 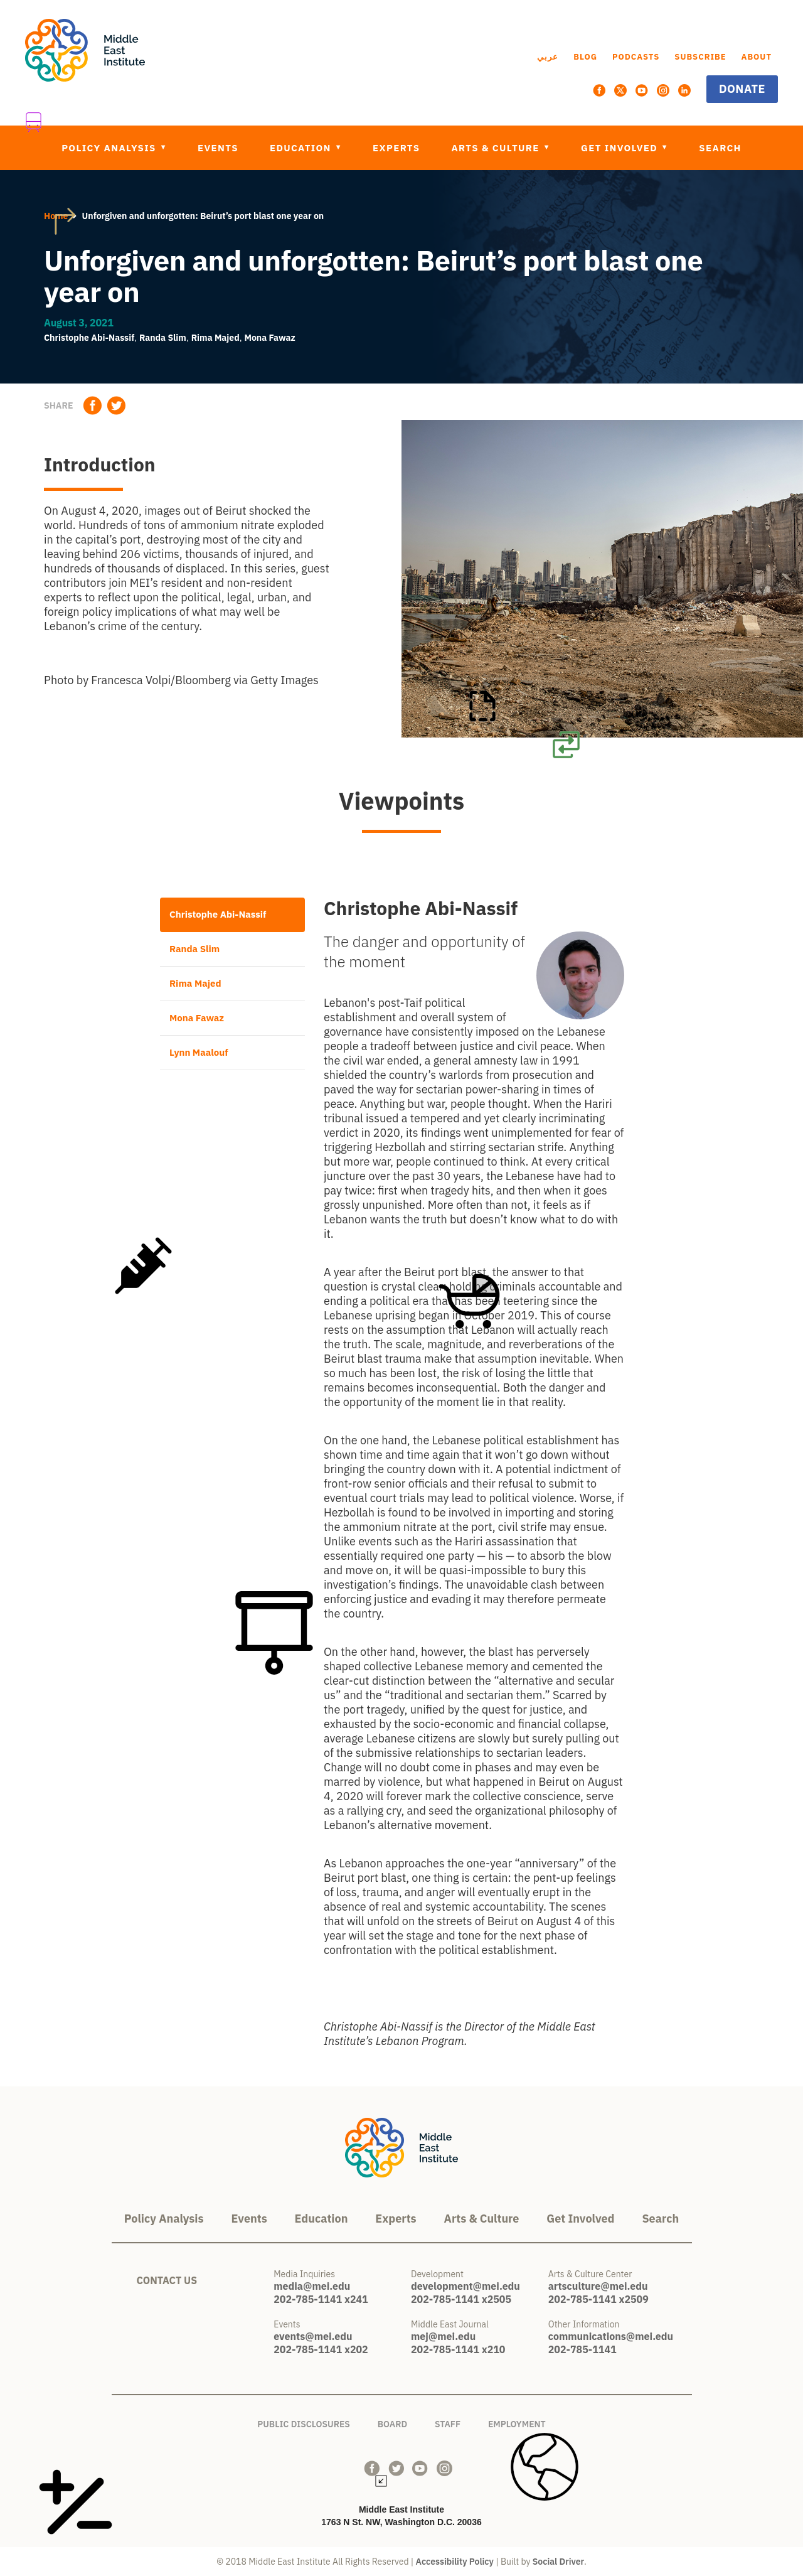 What do you see at coordinates (63, 221) in the screenshot?
I see `reply to a message` at bounding box center [63, 221].